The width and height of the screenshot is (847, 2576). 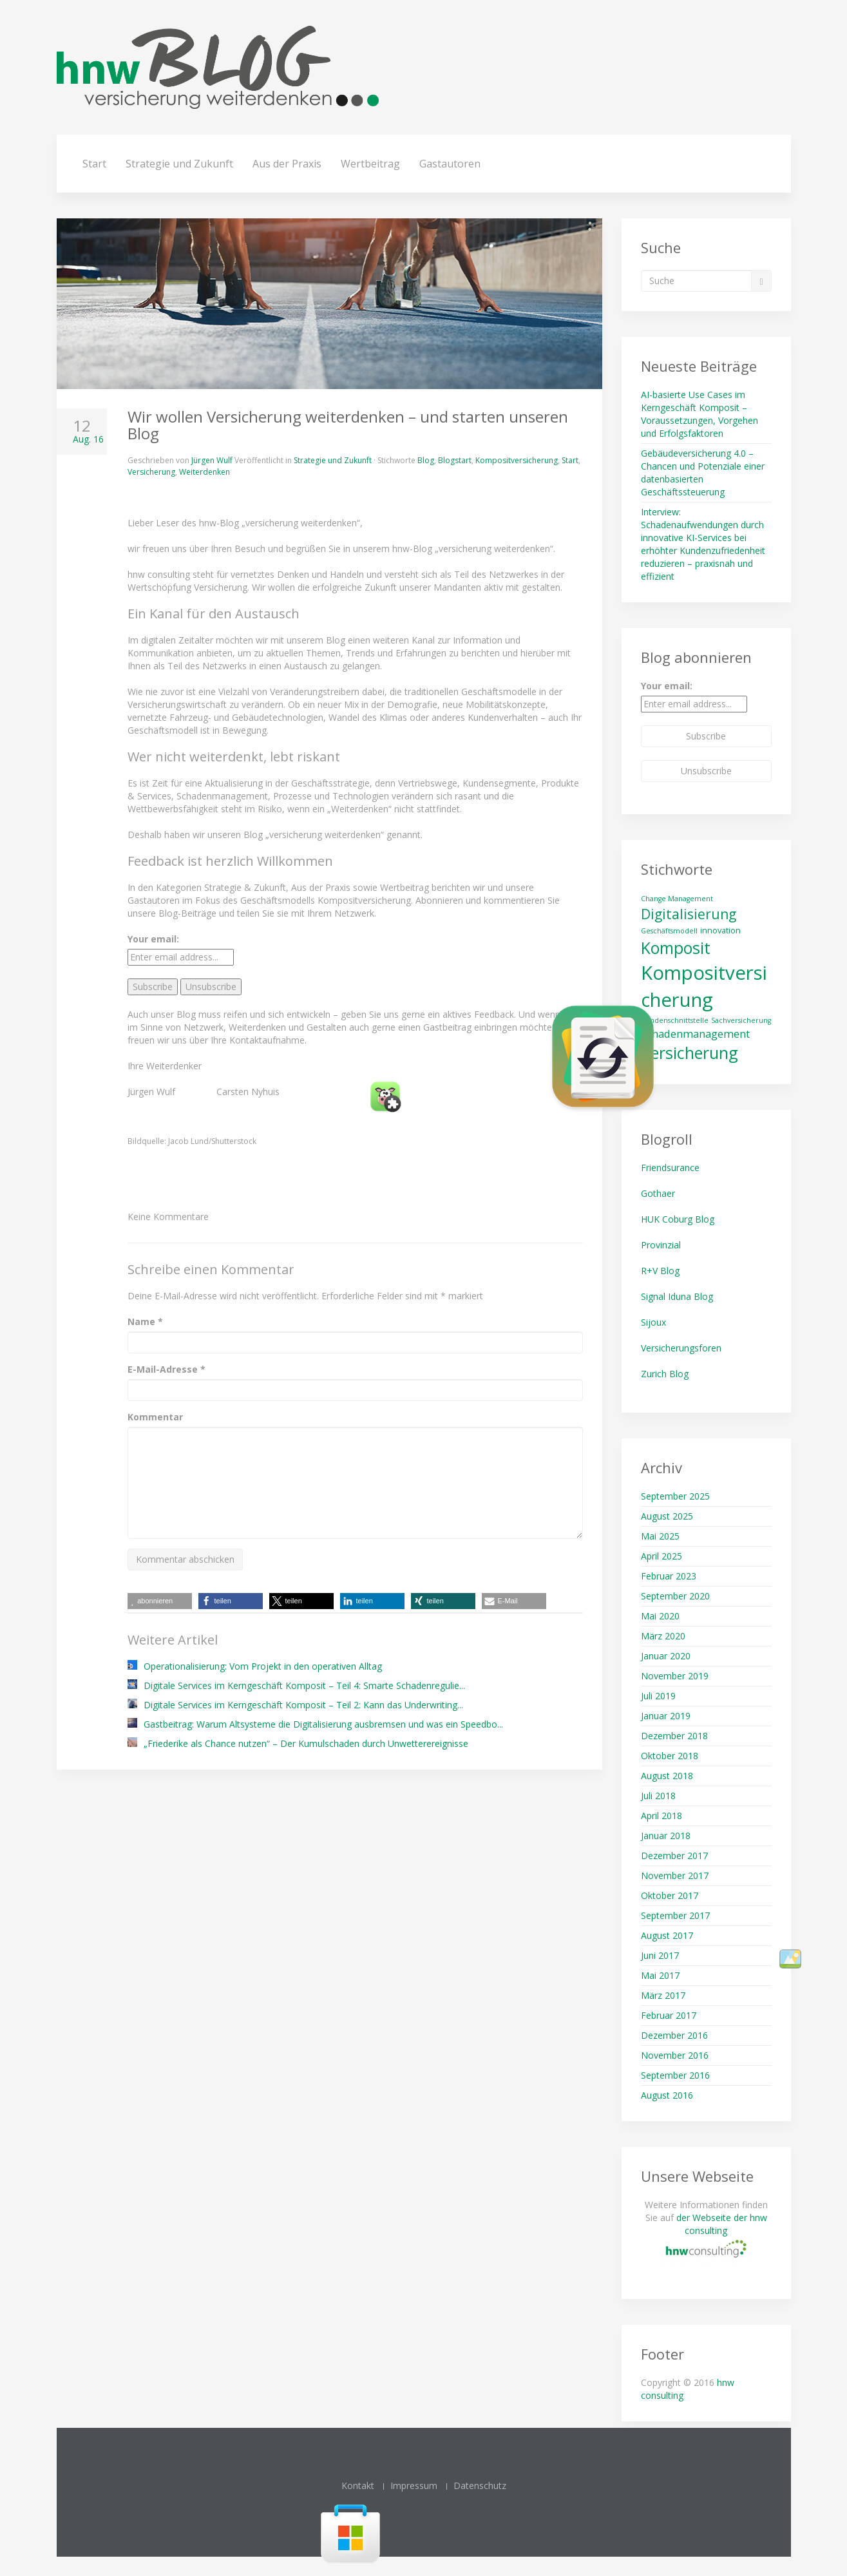 I want to click on open Morphosis file conversion app, so click(x=603, y=1056).